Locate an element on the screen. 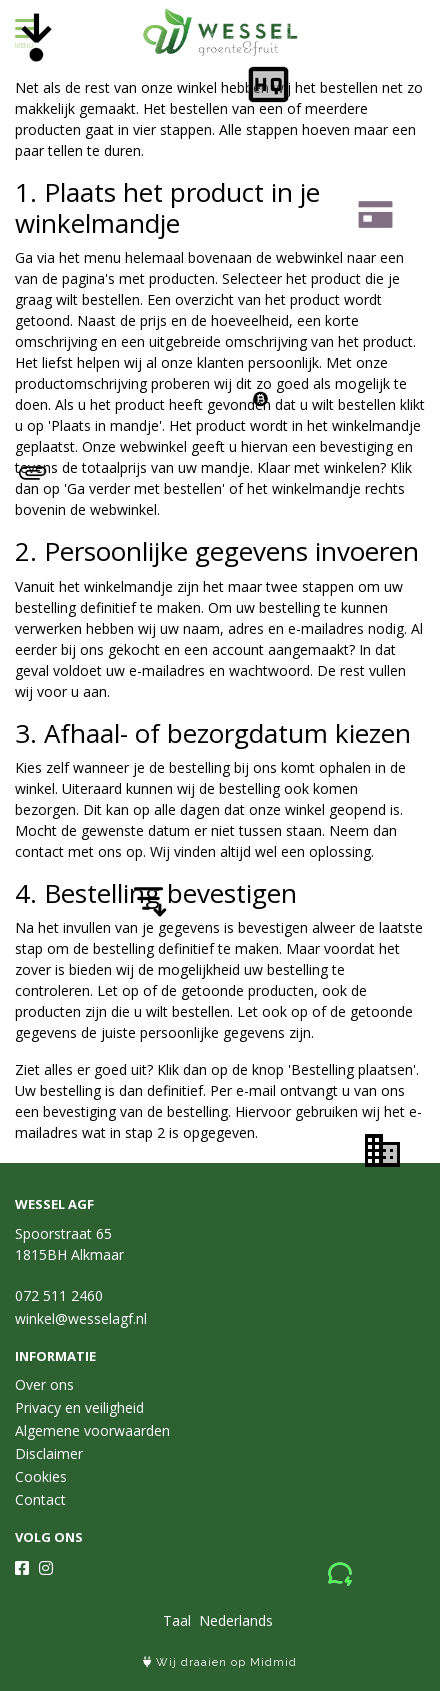 The image size is (440, 1691). send a quick or instant message is located at coordinates (340, 1573).